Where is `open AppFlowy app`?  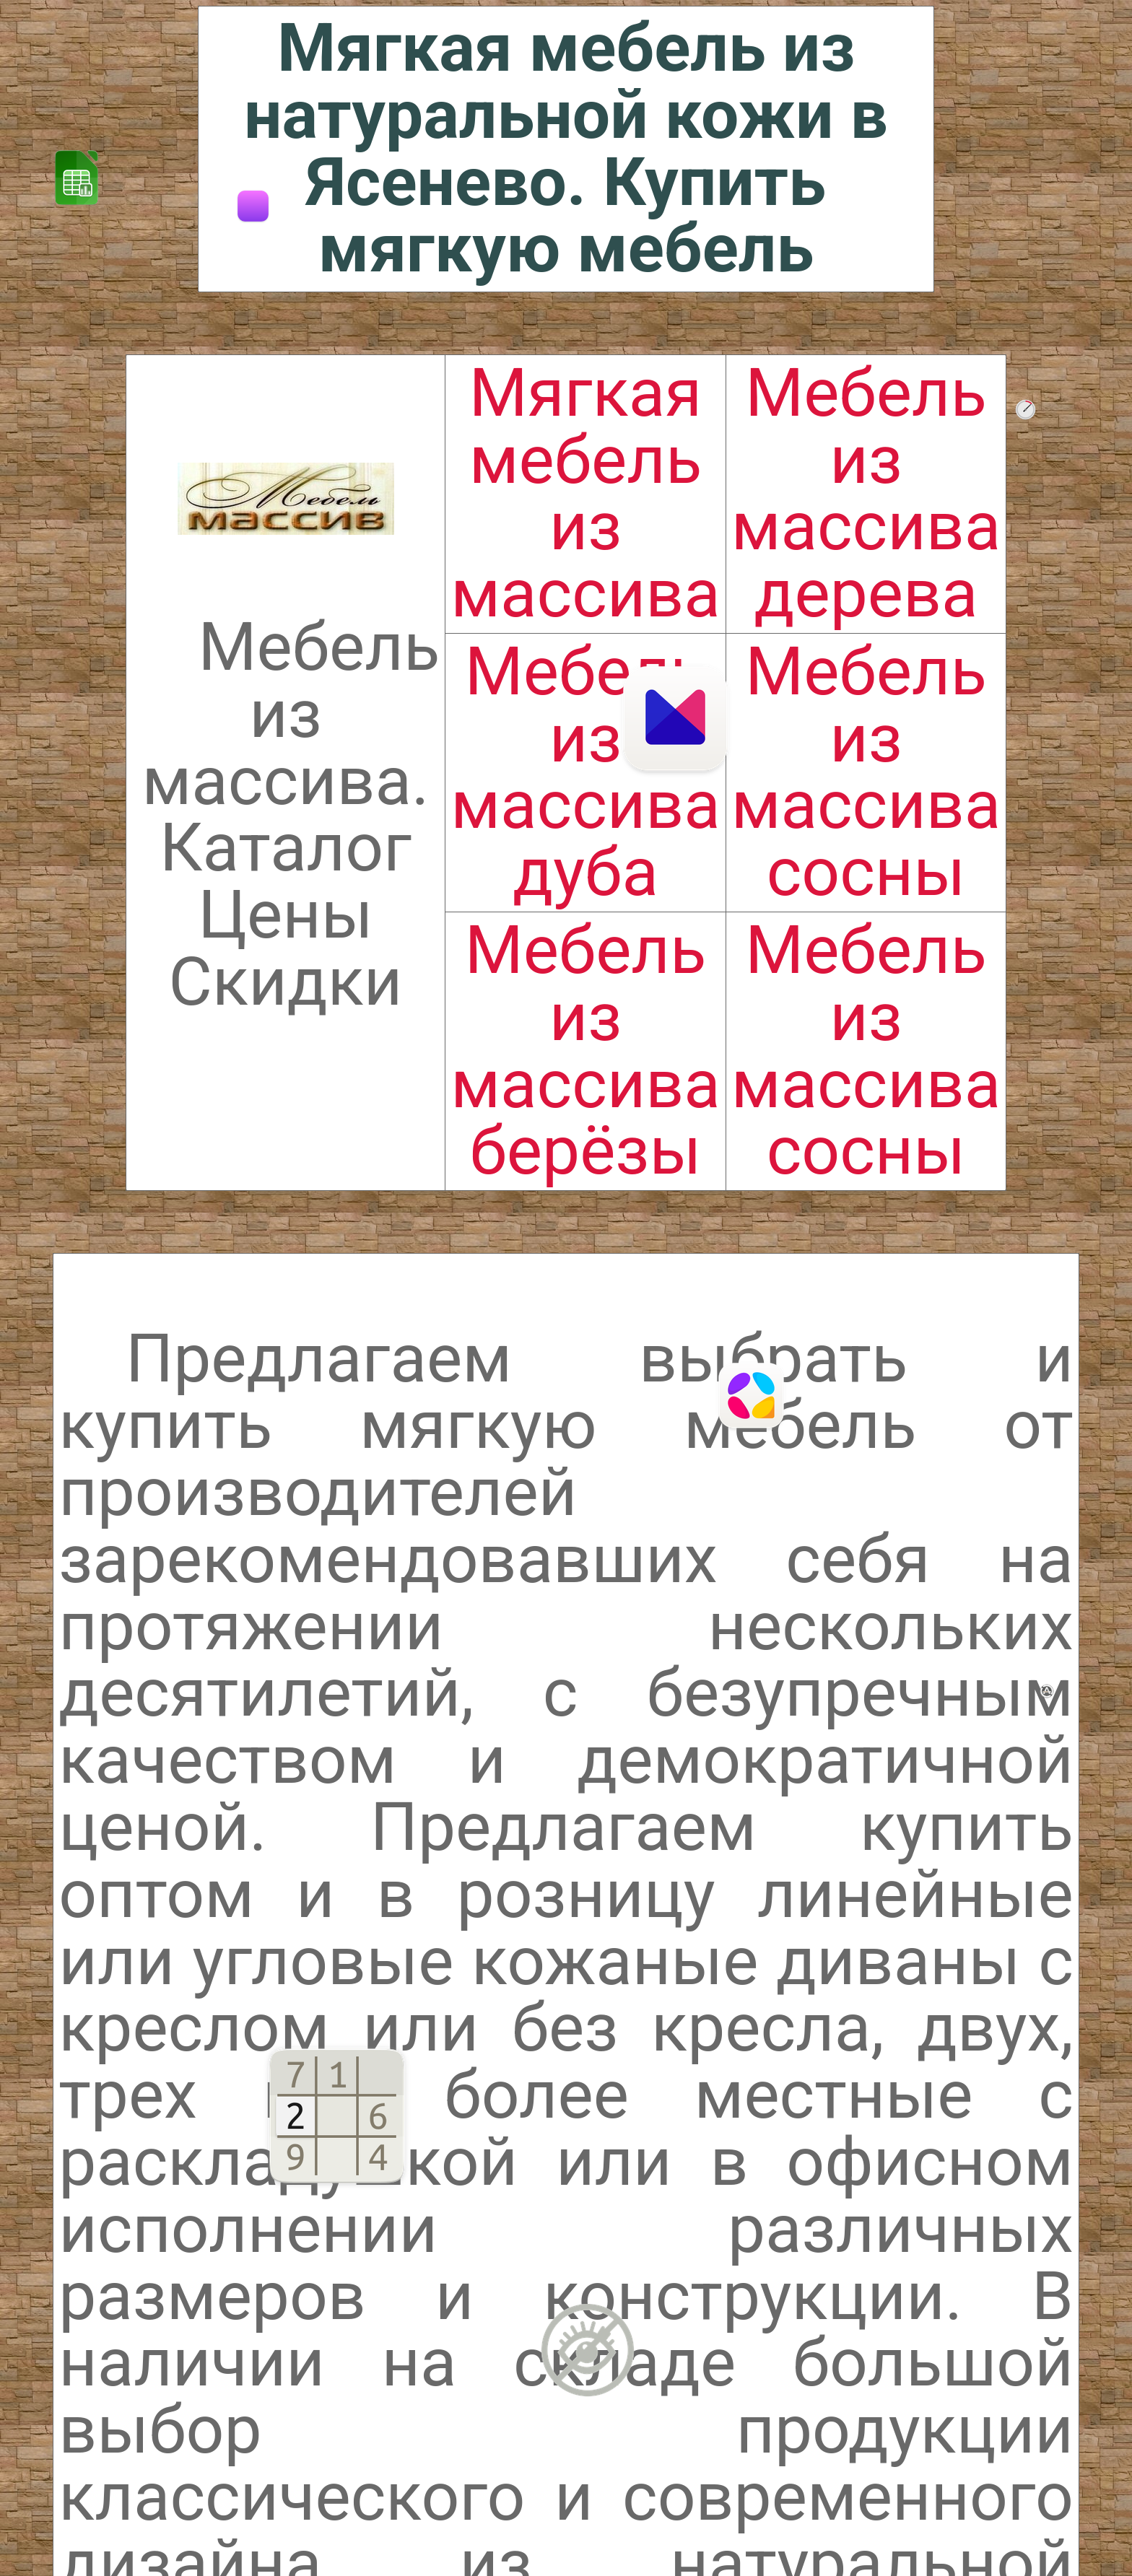 open AppFlowy app is located at coordinates (751, 1395).